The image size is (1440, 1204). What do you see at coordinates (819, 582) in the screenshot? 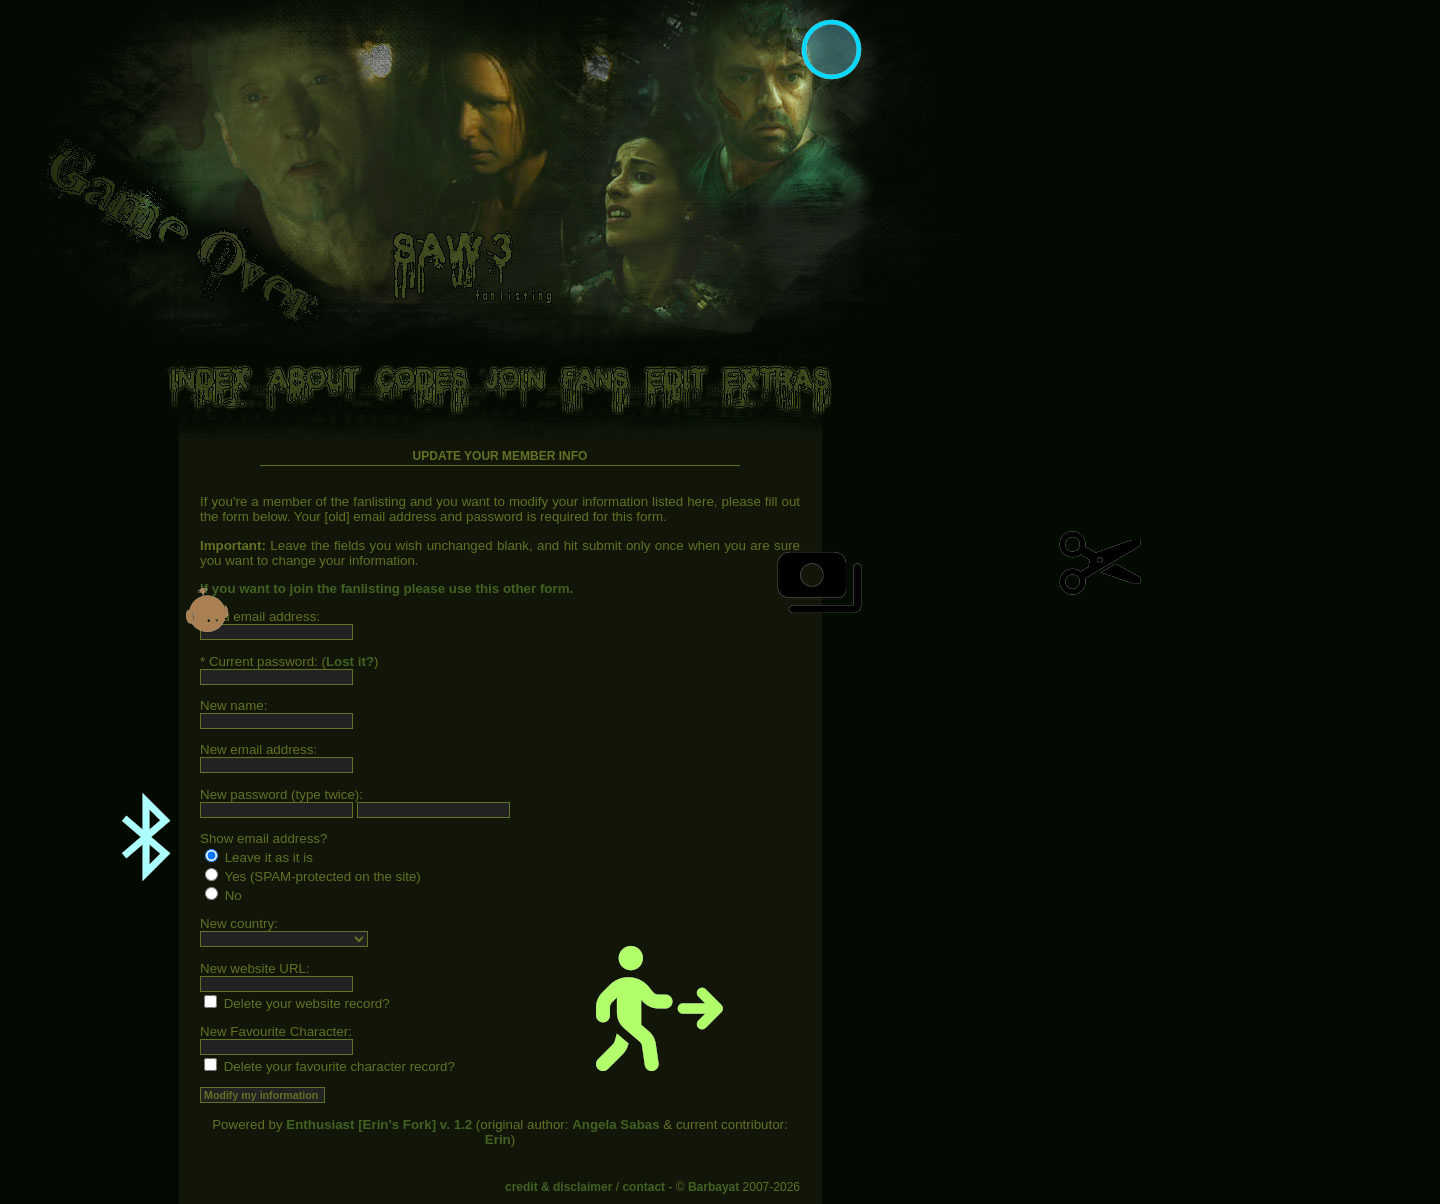
I see `access payment methods` at bounding box center [819, 582].